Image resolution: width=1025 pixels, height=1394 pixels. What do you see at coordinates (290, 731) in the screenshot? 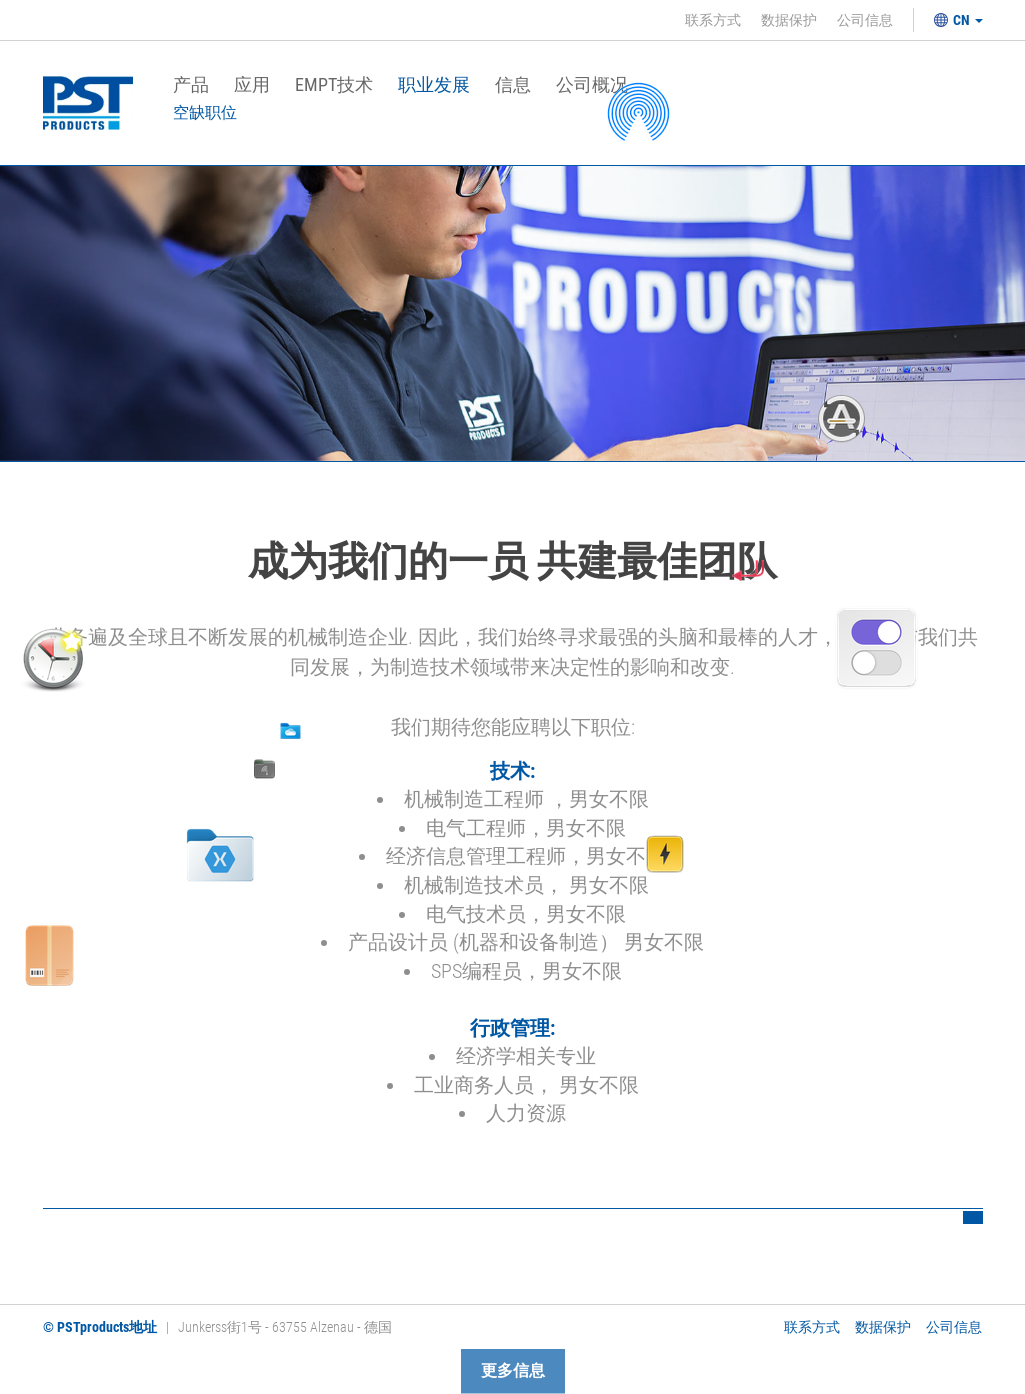
I see `open OneDrive cloud storage folder` at bounding box center [290, 731].